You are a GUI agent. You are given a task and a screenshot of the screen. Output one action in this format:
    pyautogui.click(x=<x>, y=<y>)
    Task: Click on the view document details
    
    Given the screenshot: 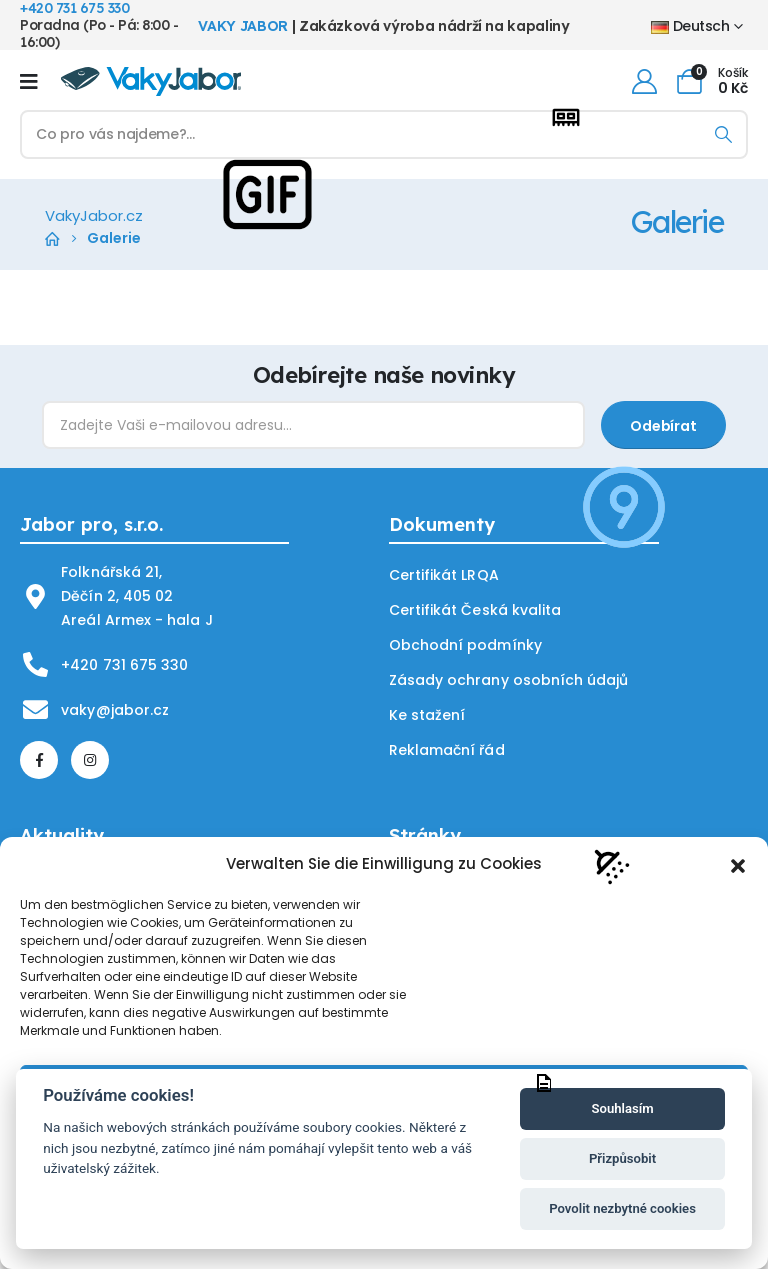 What is the action you would take?
    pyautogui.click(x=544, y=1083)
    